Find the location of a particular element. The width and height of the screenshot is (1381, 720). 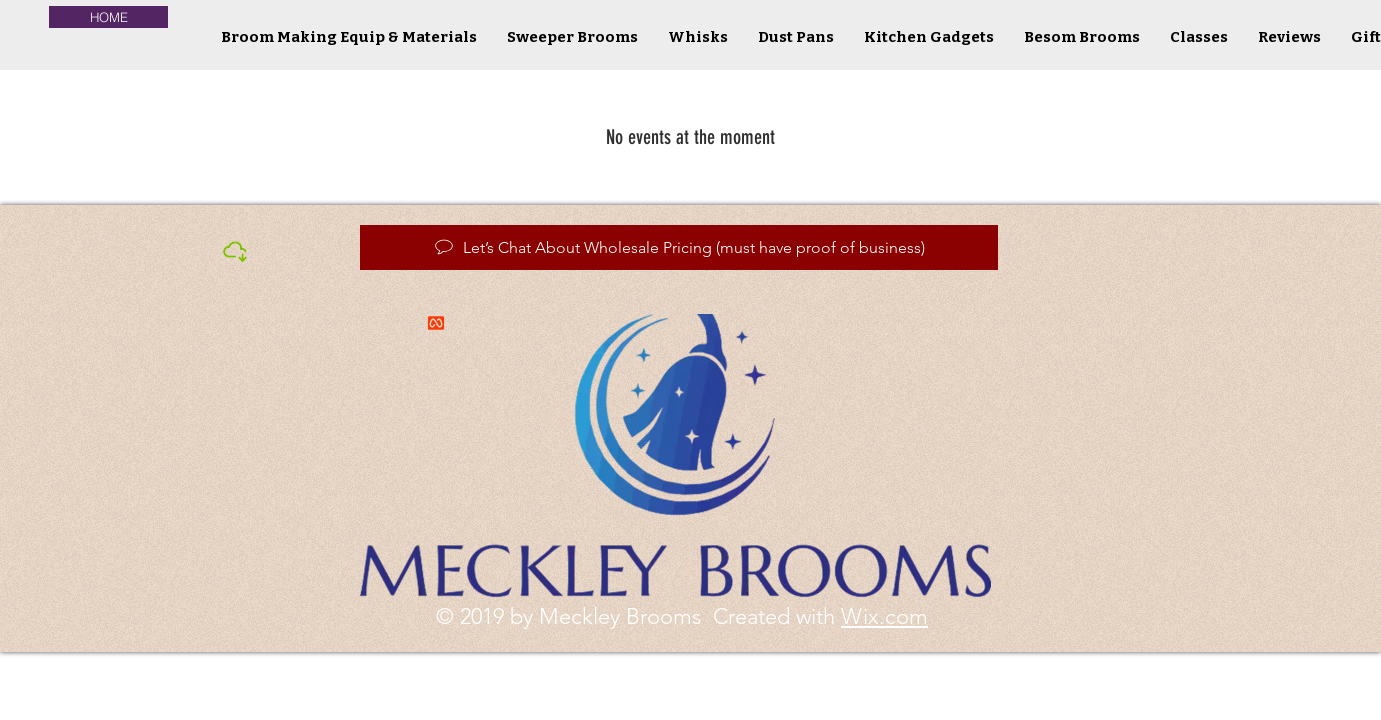

meta company logo is located at coordinates (436, 323).